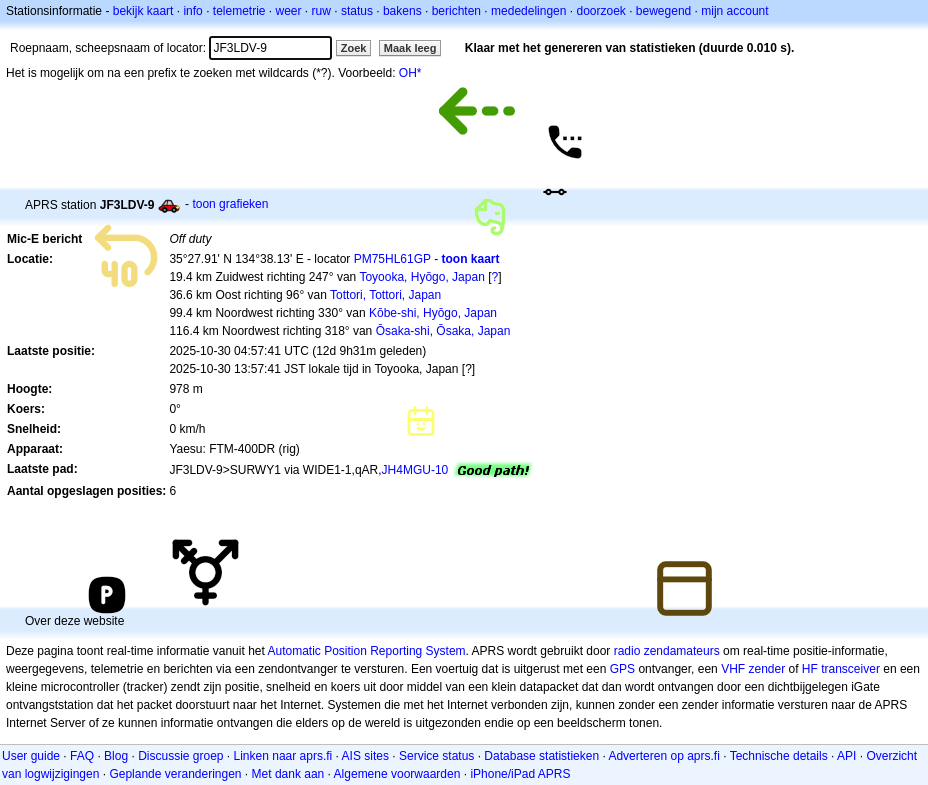 This screenshot has height=785, width=928. I want to click on view upcoming fun events or celebrations, so click(421, 421).